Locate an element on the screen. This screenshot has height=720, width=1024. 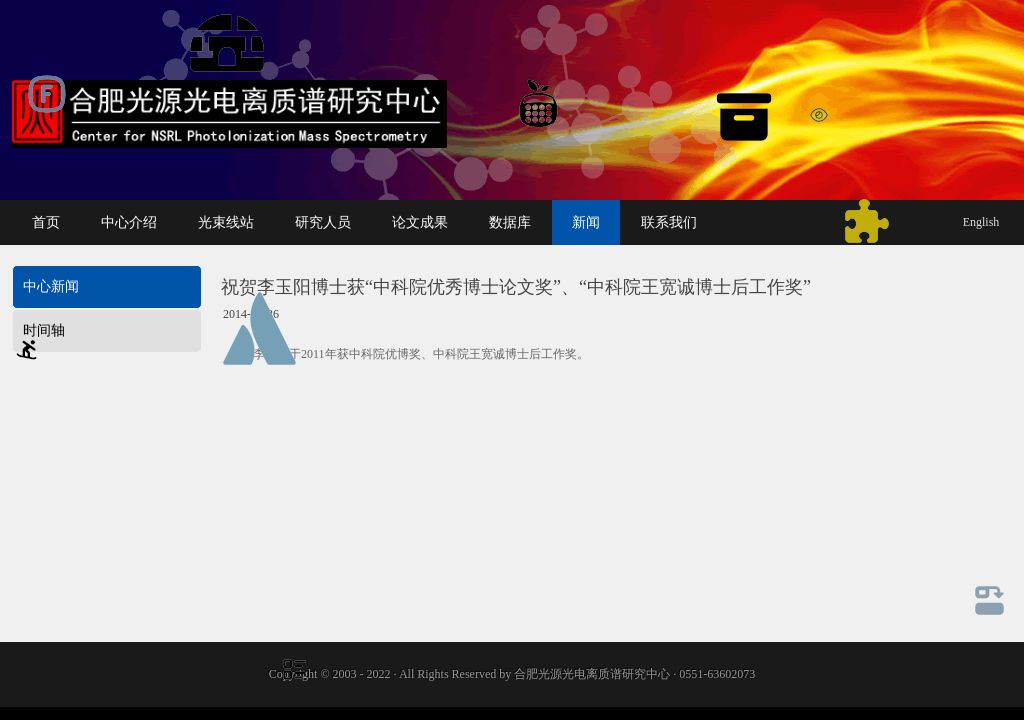
access snowboarding or winter sports content is located at coordinates (27, 349).